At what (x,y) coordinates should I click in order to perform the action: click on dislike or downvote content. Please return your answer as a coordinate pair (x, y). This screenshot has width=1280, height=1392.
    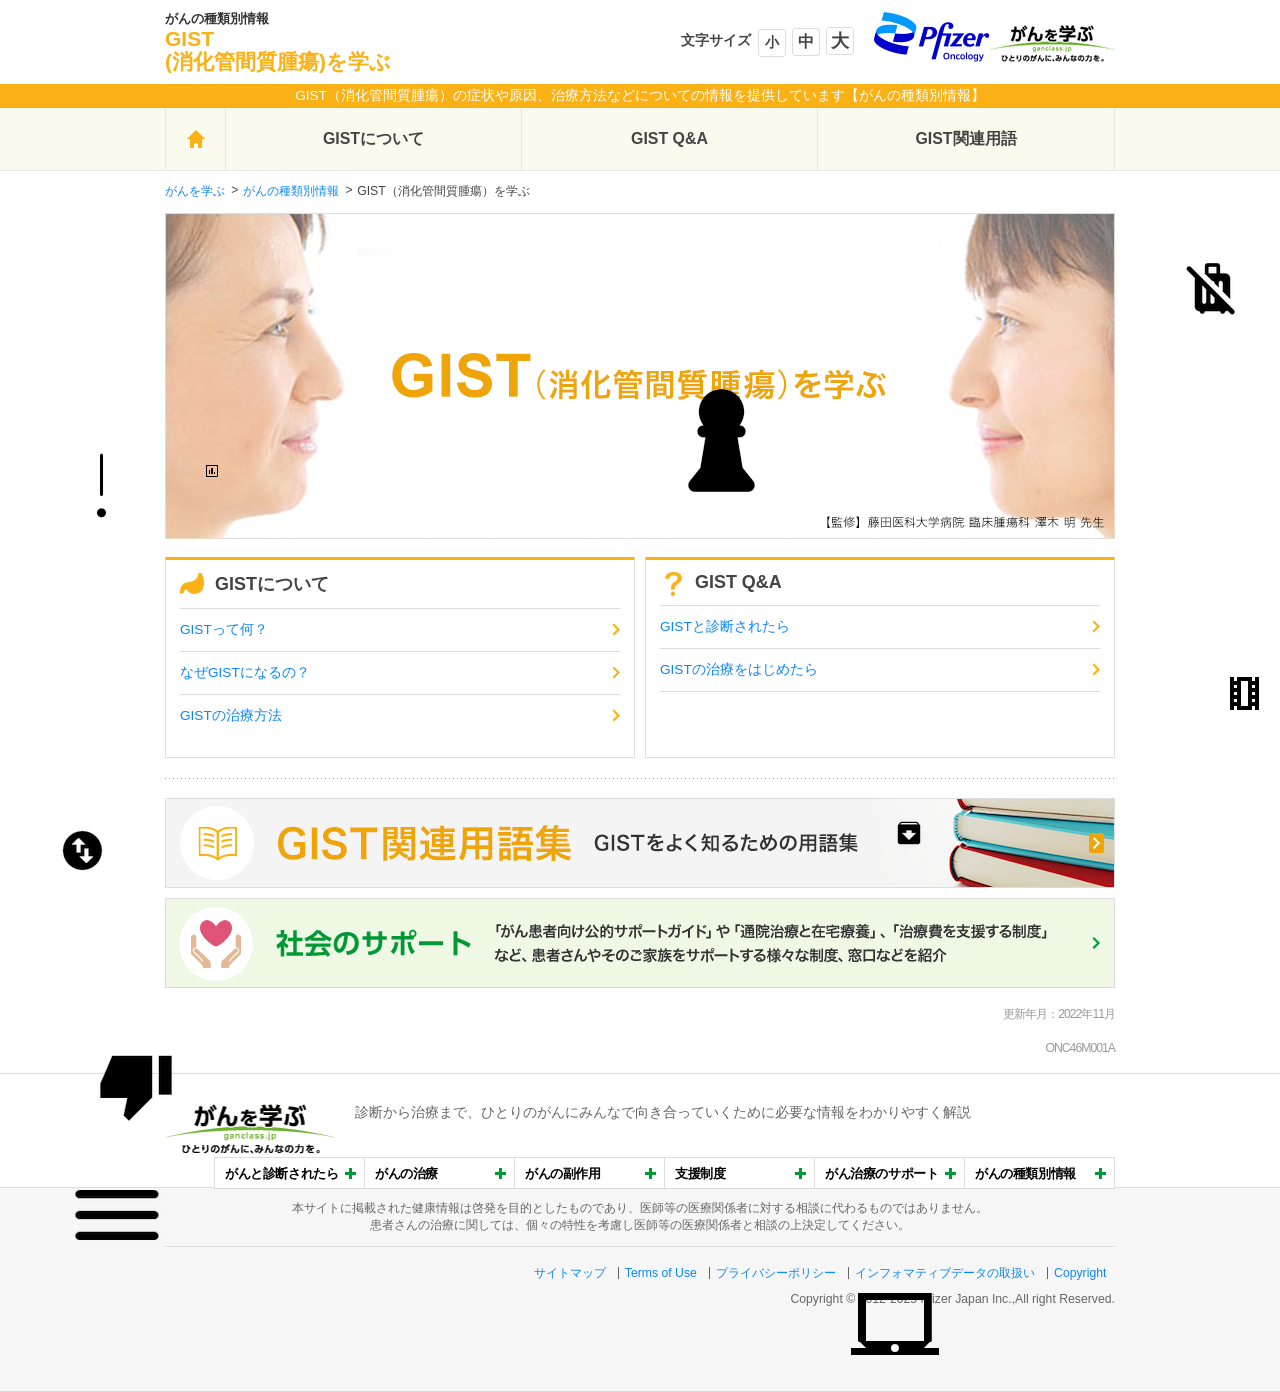
    Looking at the image, I should click on (136, 1085).